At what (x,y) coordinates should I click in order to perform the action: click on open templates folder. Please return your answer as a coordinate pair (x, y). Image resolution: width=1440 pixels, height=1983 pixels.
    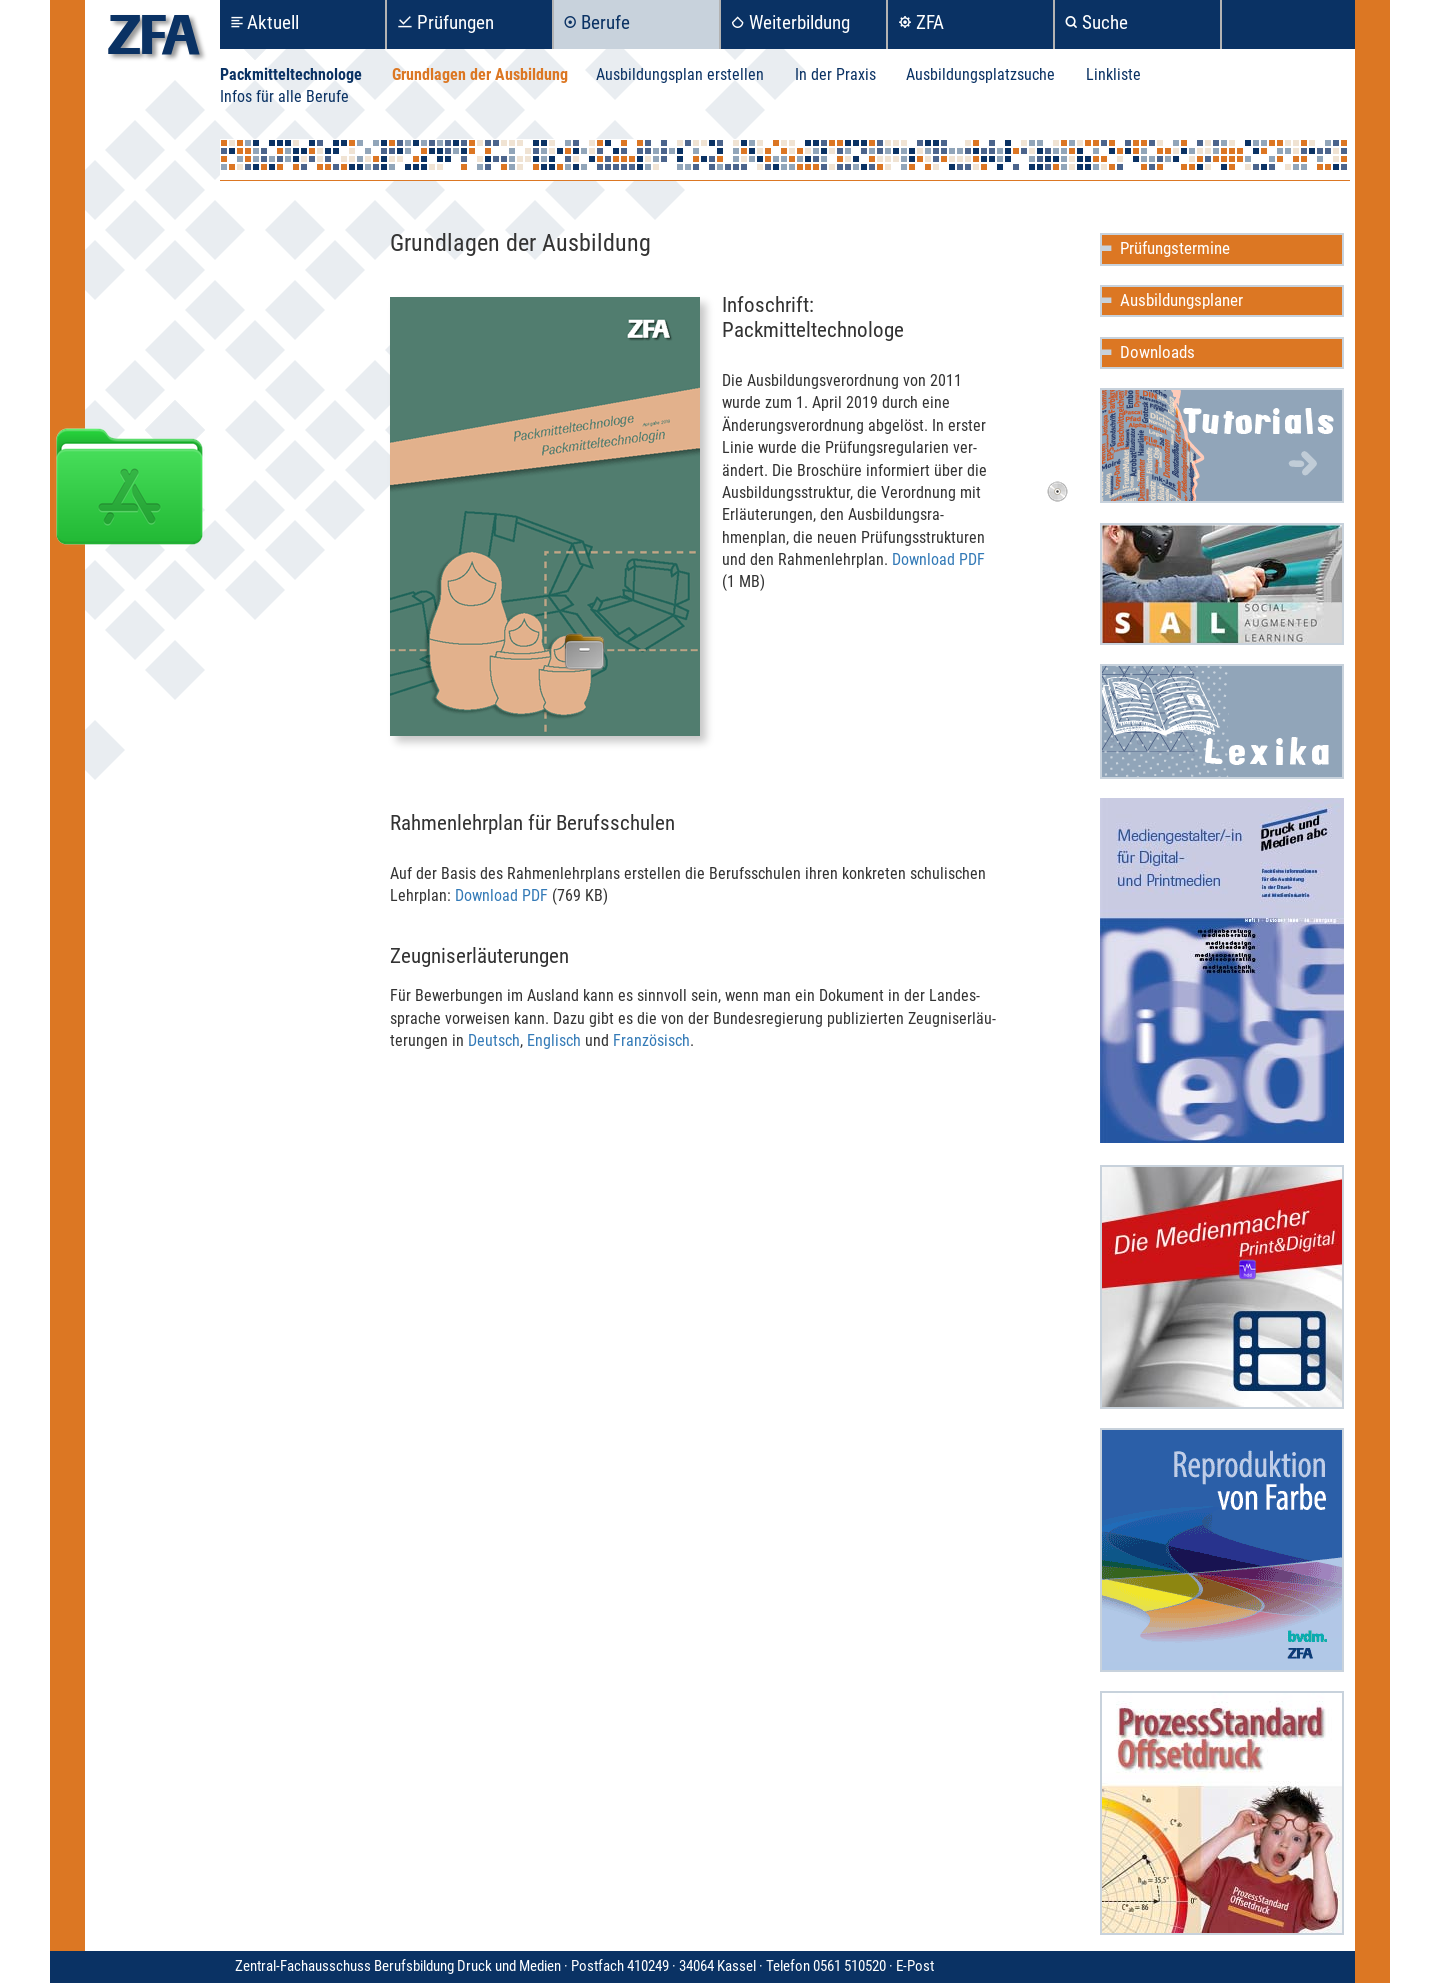
    Looking at the image, I should click on (129, 486).